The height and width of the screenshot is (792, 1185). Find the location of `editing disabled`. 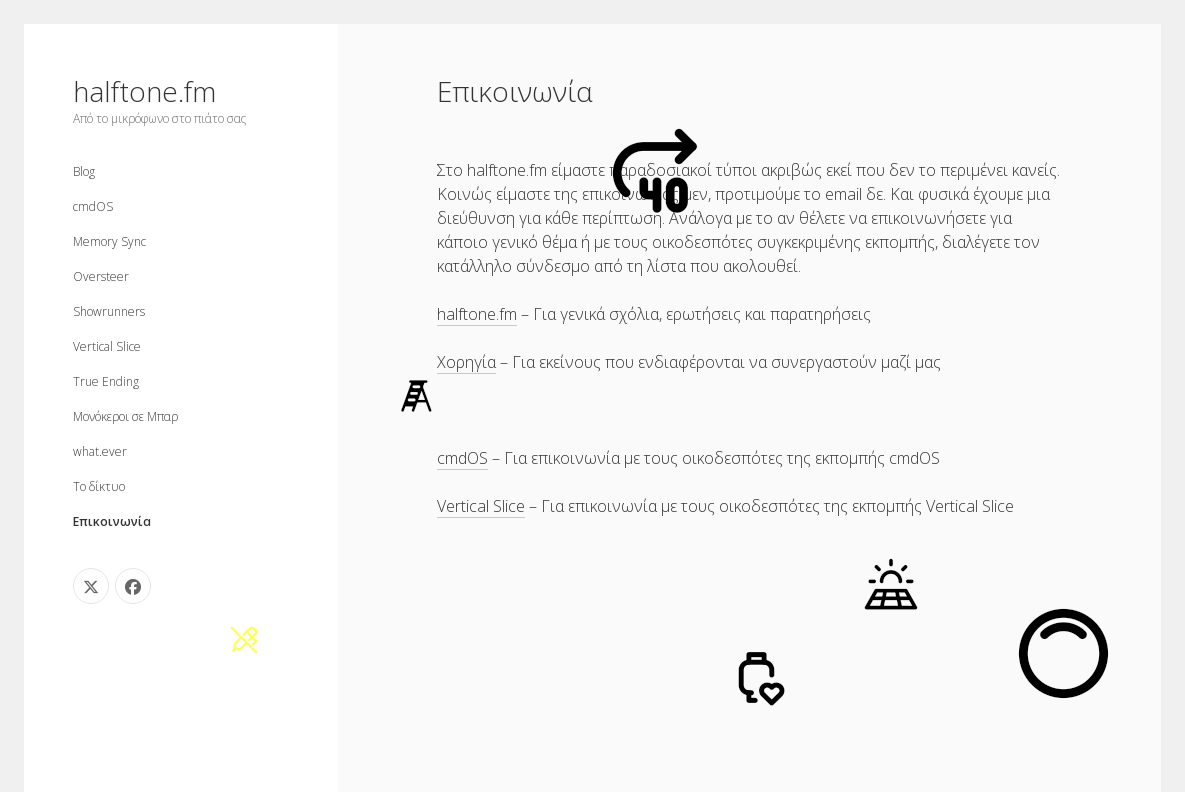

editing disabled is located at coordinates (244, 640).